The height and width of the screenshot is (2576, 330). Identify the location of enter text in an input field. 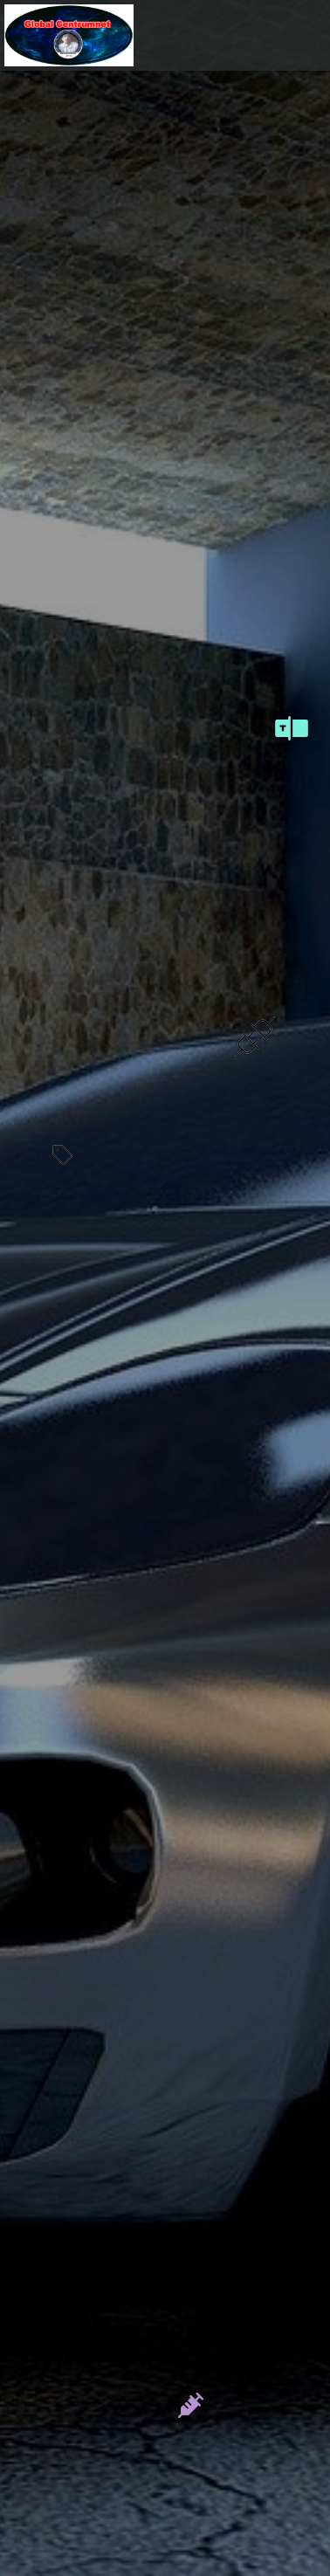
(292, 728).